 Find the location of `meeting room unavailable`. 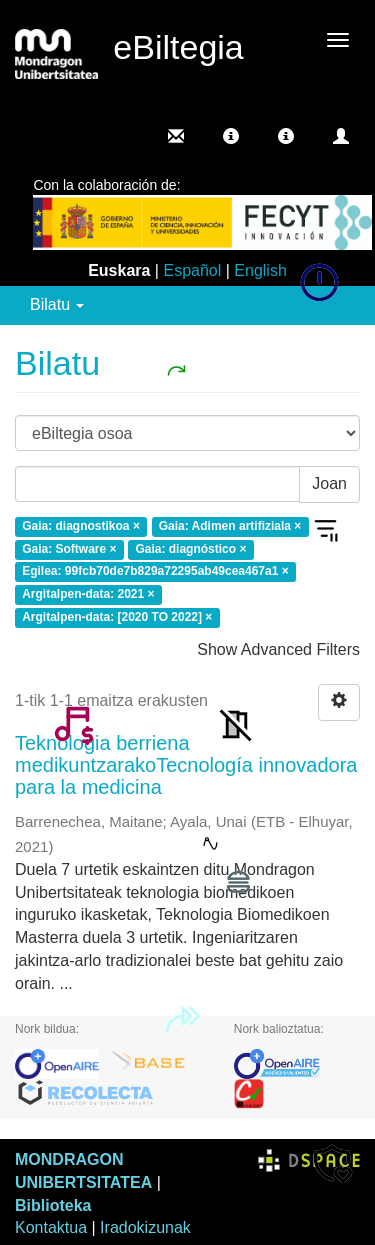

meeting room unavailable is located at coordinates (236, 724).